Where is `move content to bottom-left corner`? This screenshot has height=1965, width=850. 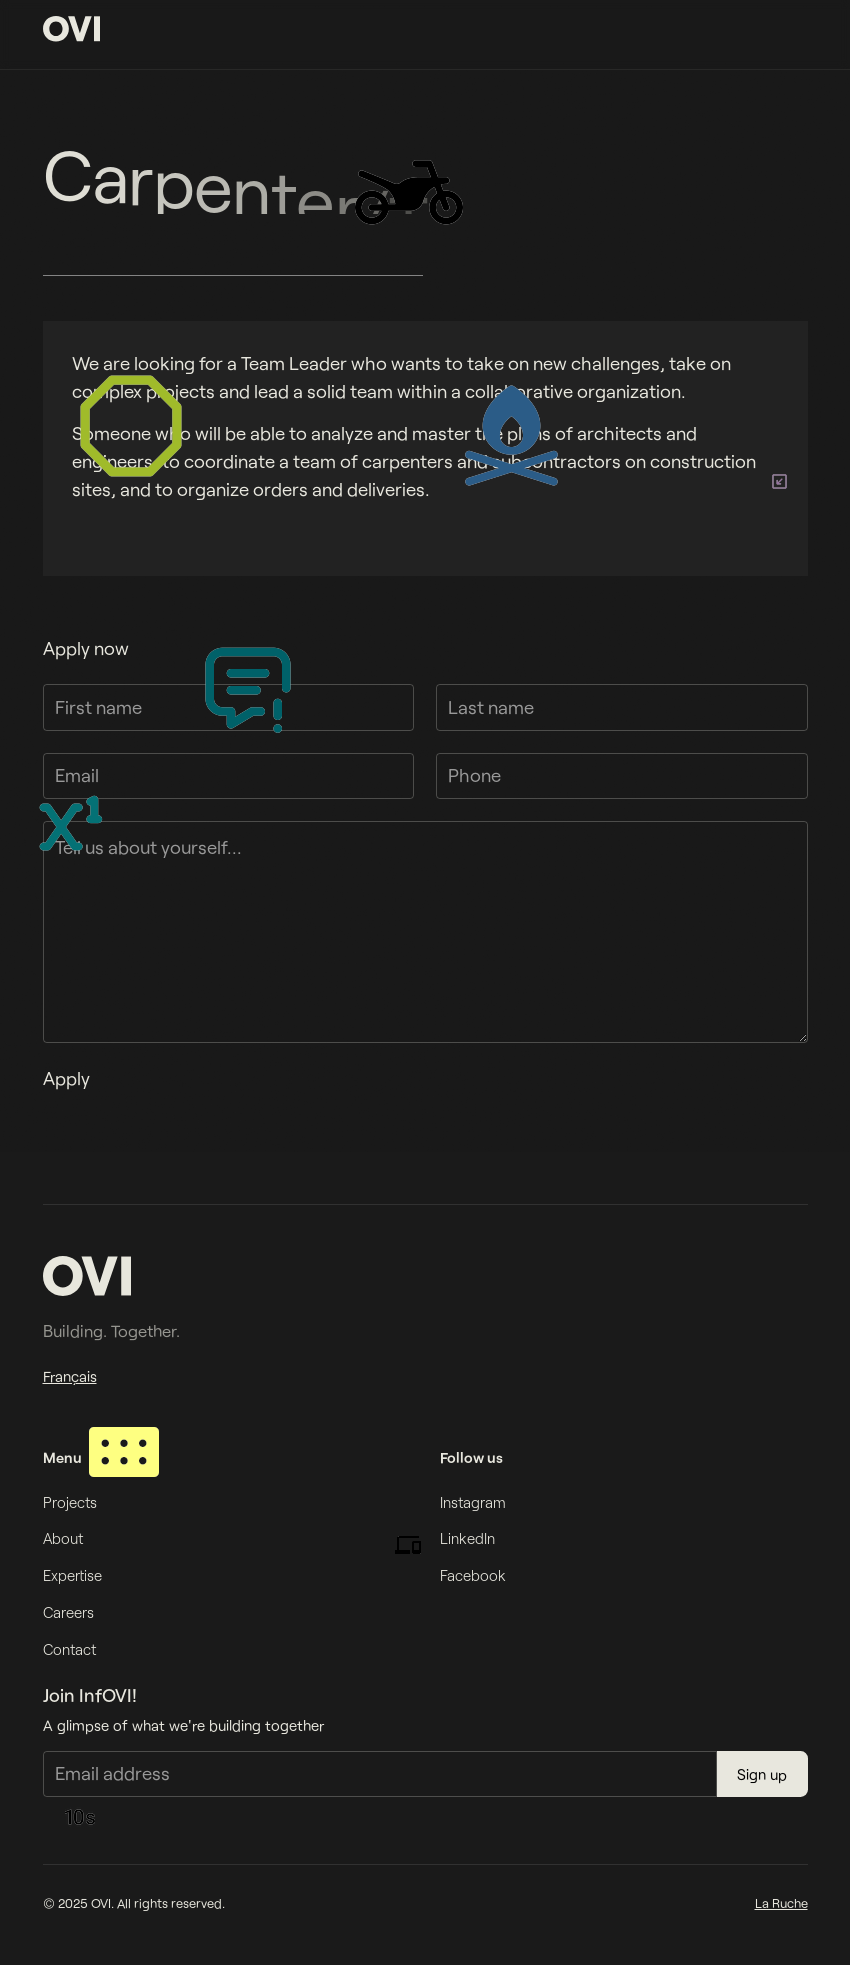
move content to bottom-left corner is located at coordinates (779, 481).